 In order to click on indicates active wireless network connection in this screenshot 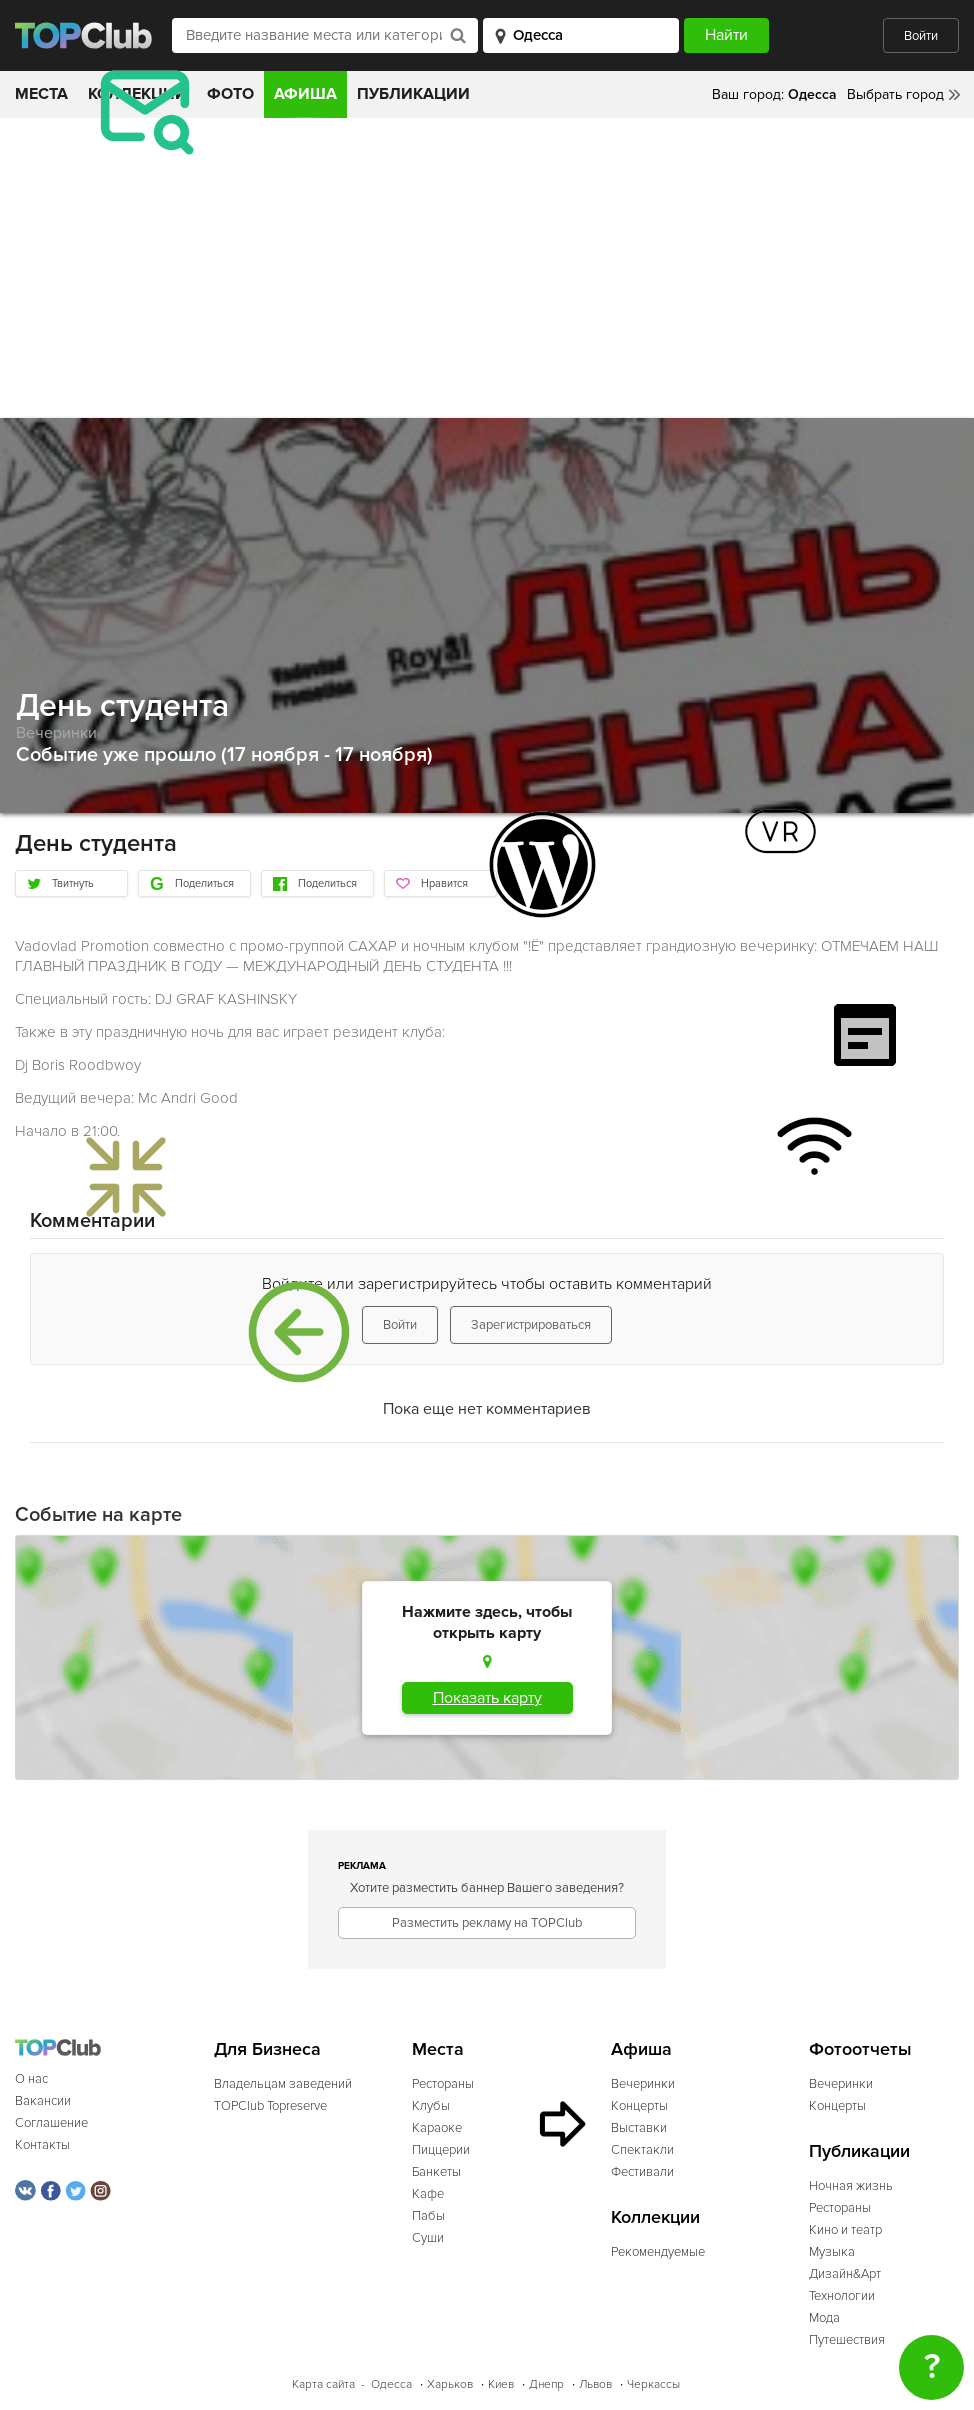, I will do `click(814, 1144)`.